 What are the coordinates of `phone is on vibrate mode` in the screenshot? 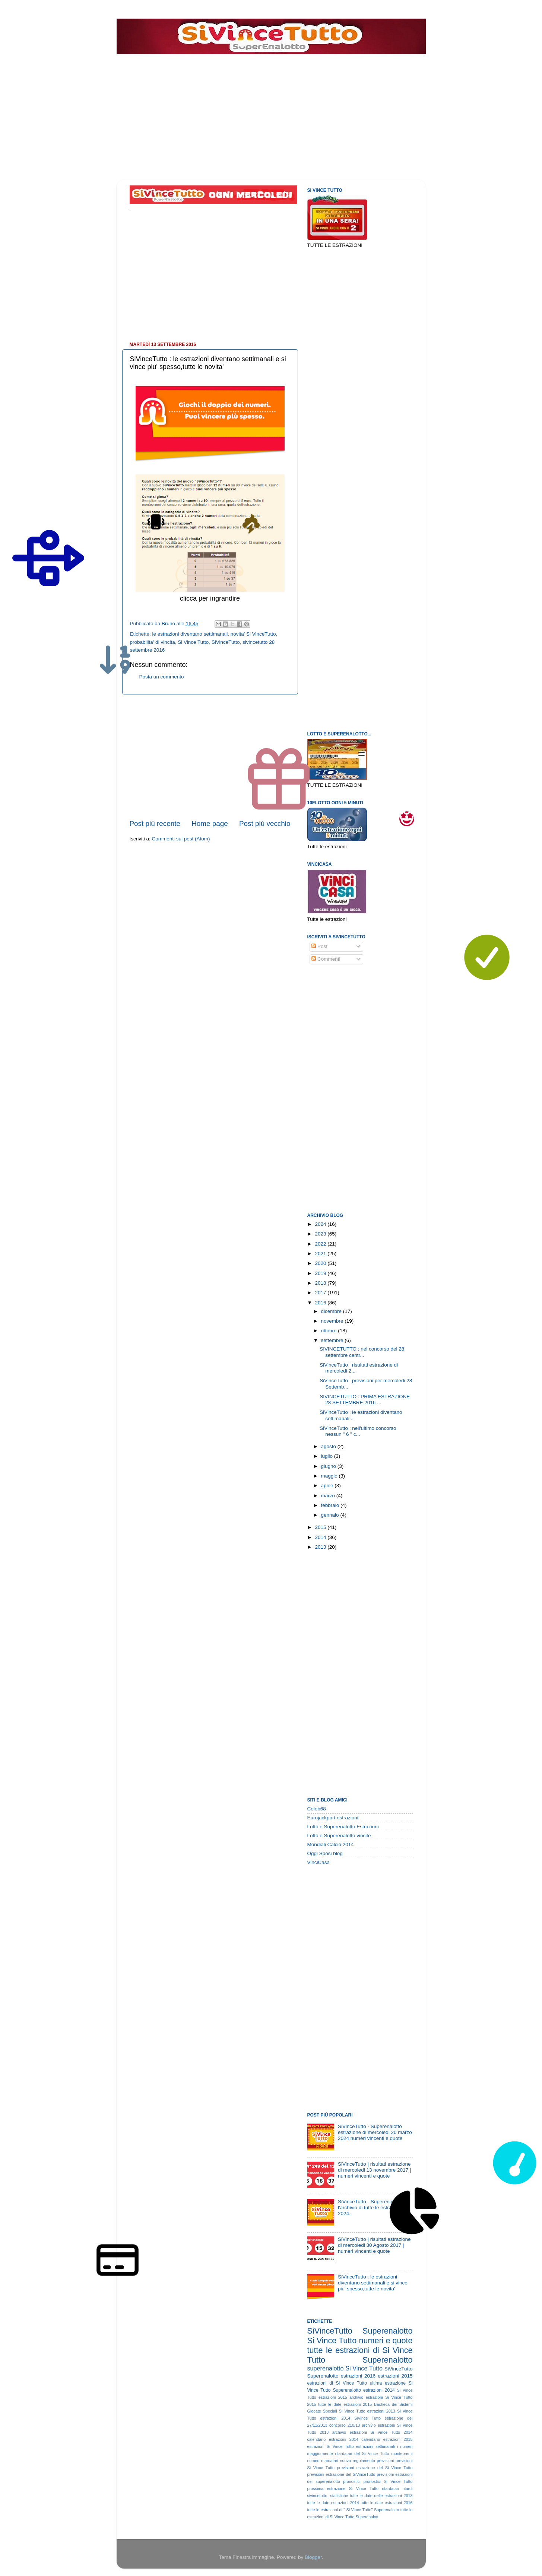 It's located at (156, 522).